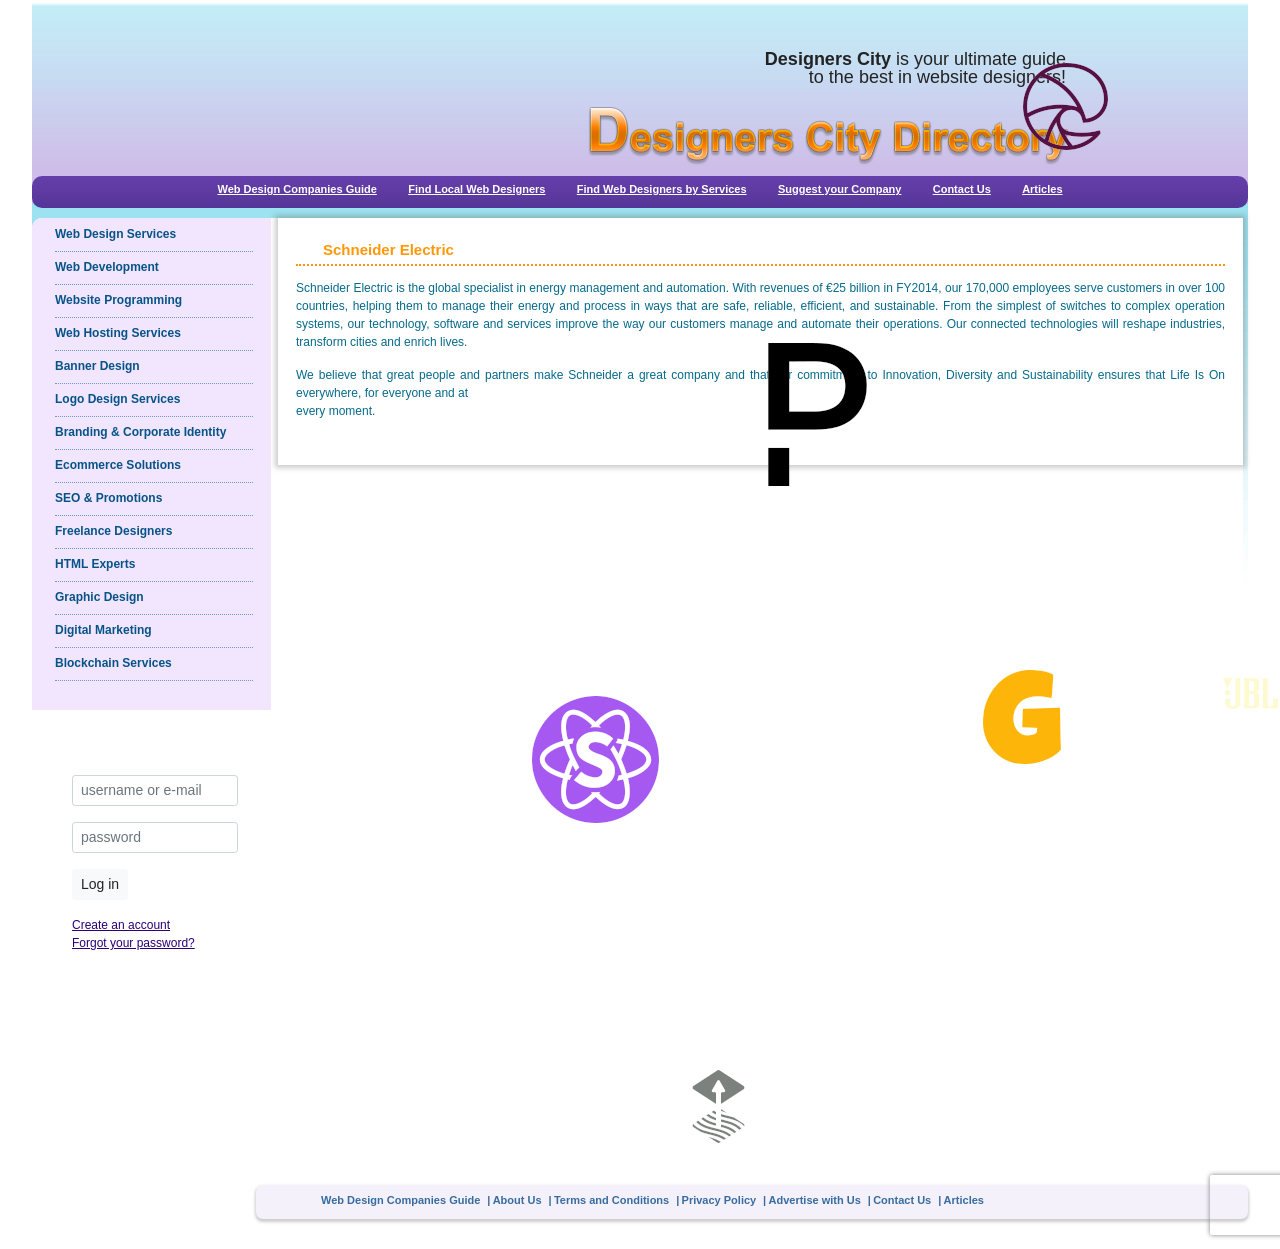 The height and width of the screenshot is (1249, 1280). Describe the element at coordinates (718, 1106) in the screenshot. I see `flux brand logo` at that location.